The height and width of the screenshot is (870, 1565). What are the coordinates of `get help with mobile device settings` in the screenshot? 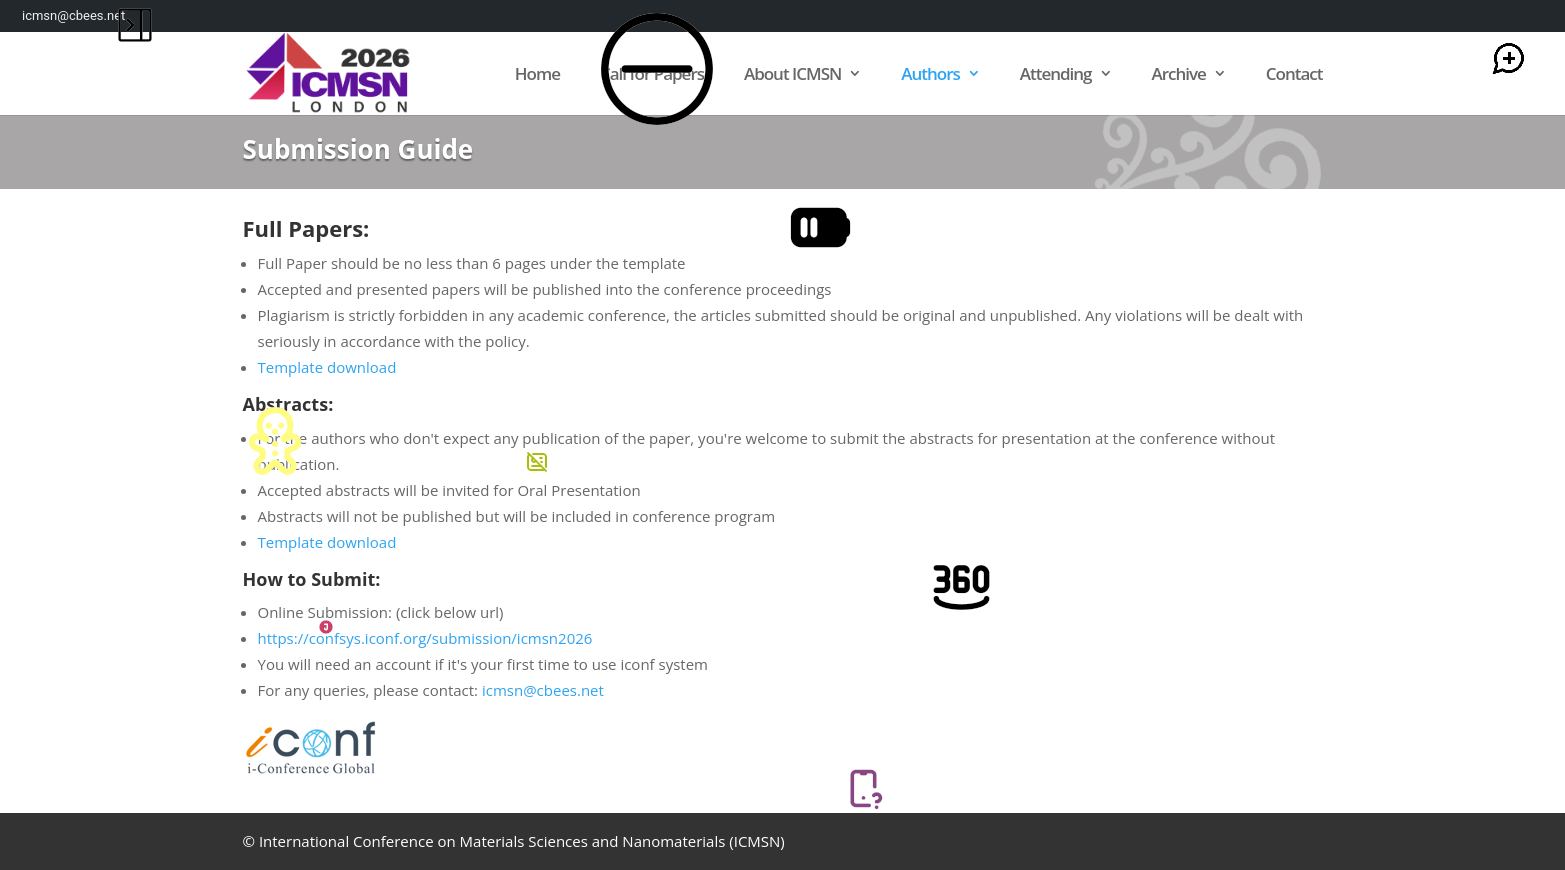 It's located at (863, 788).